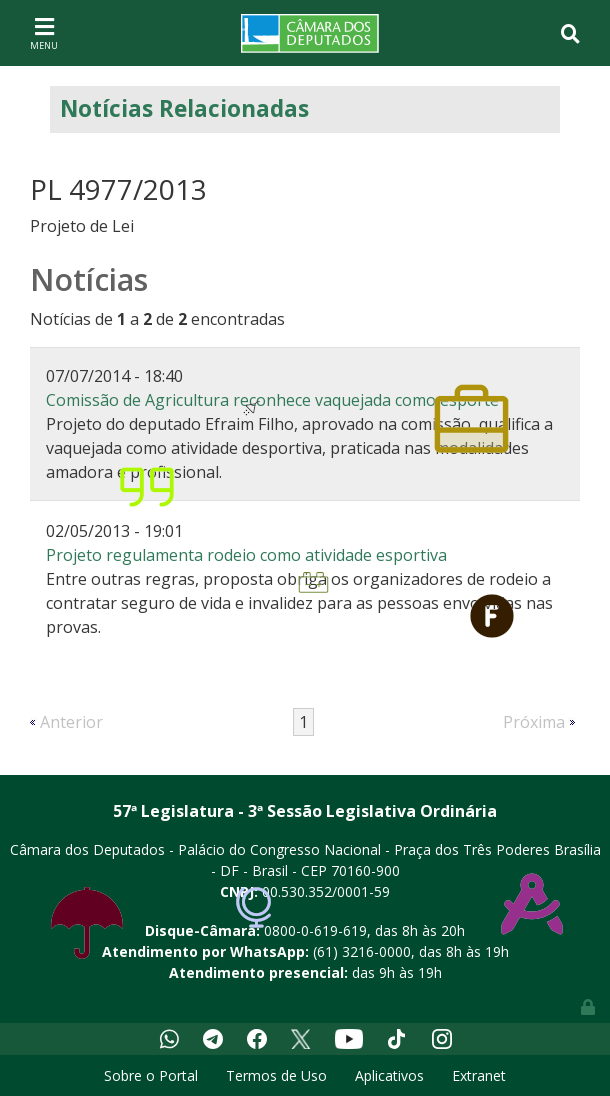 This screenshot has width=610, height=1096. I want to click on access drawing or design tools, so click(532, 904).